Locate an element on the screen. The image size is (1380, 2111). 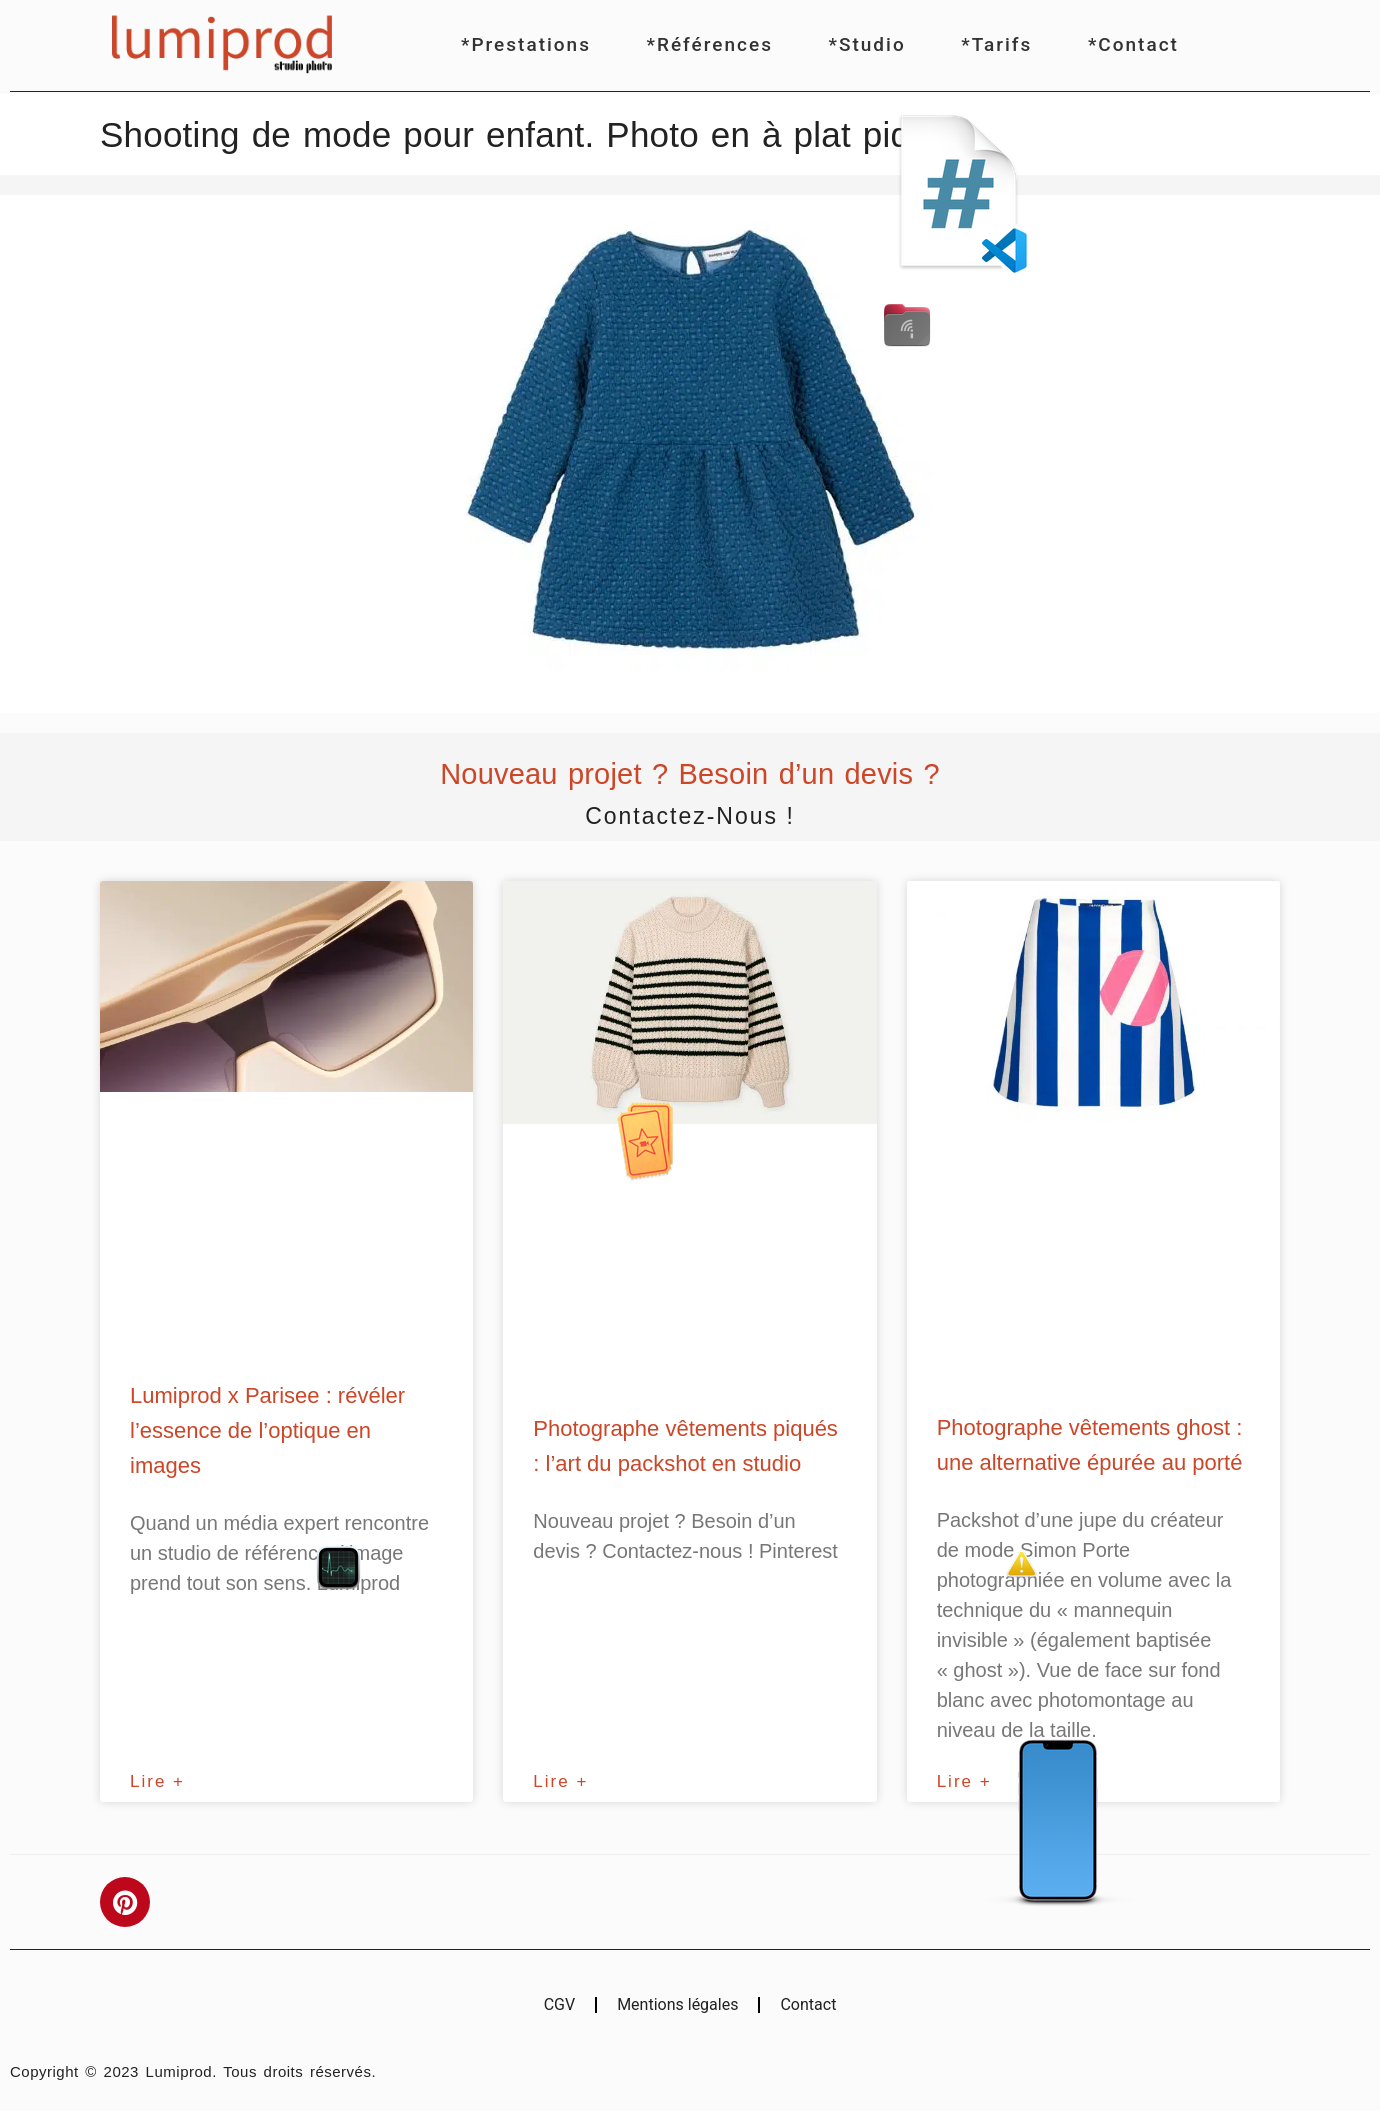
indicates a connected iPhone device is located at coordinates (1058, 1823).